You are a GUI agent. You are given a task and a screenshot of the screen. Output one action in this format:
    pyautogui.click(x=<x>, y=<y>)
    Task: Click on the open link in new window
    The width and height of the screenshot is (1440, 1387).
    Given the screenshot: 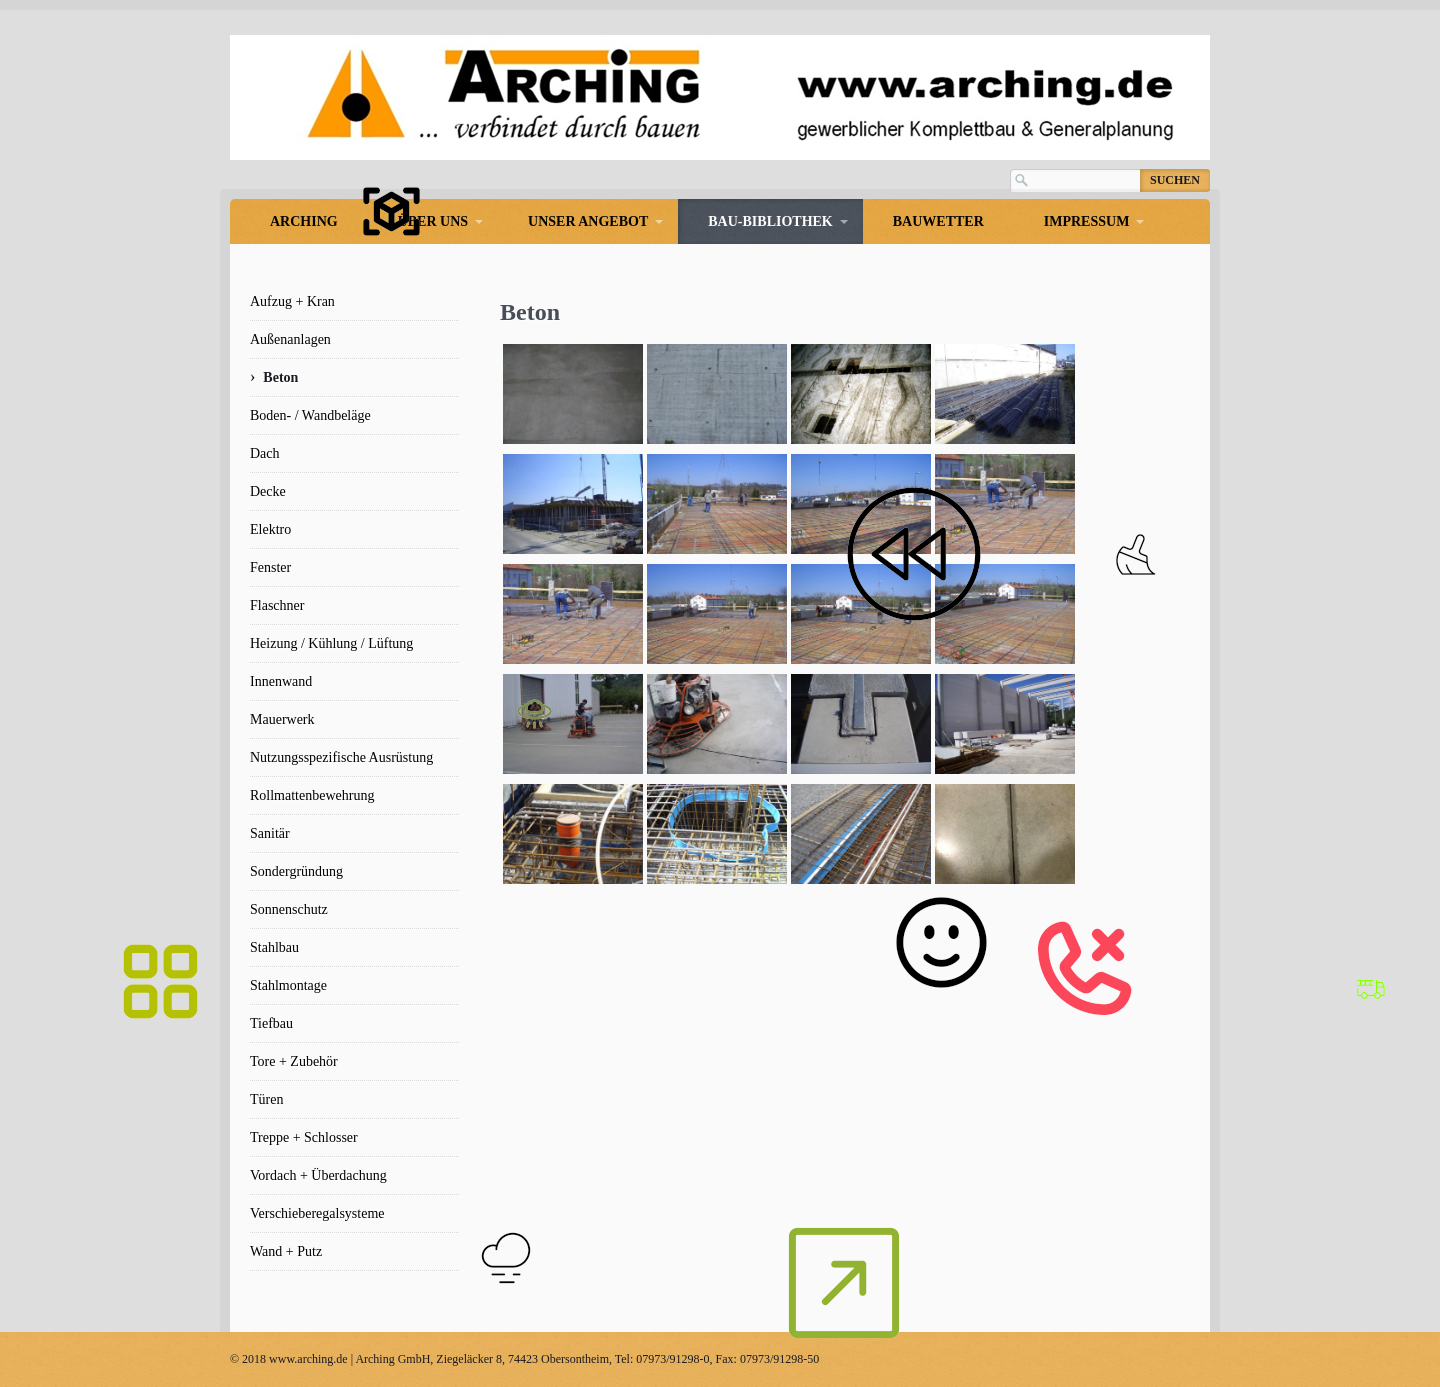 What is the action you would take?
    pyautogui.click(x=844, y=1283)
    